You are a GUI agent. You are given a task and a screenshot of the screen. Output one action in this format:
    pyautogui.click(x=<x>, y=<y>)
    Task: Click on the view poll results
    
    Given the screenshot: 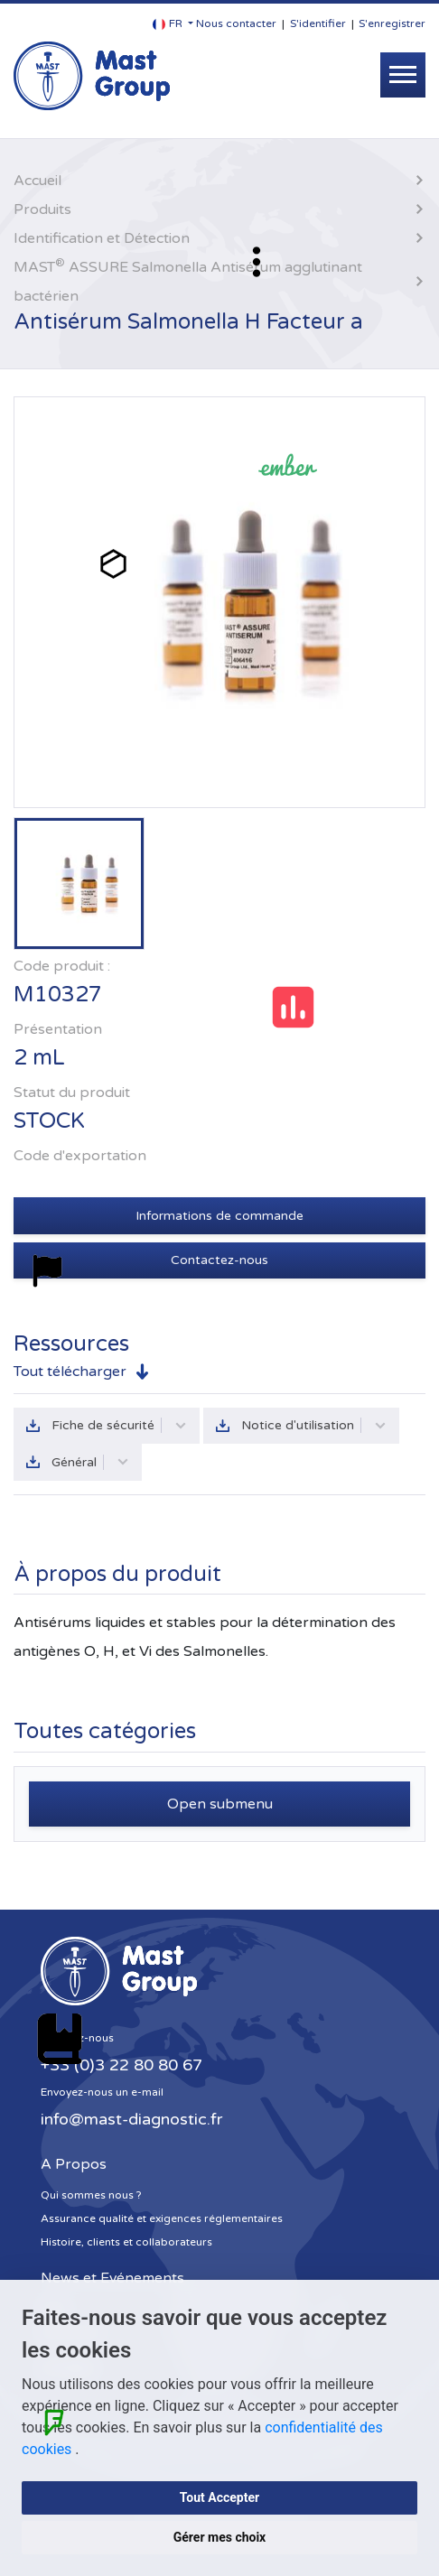 What is the action you would take?
    pyautogui.click(x=293, y=1007)
    